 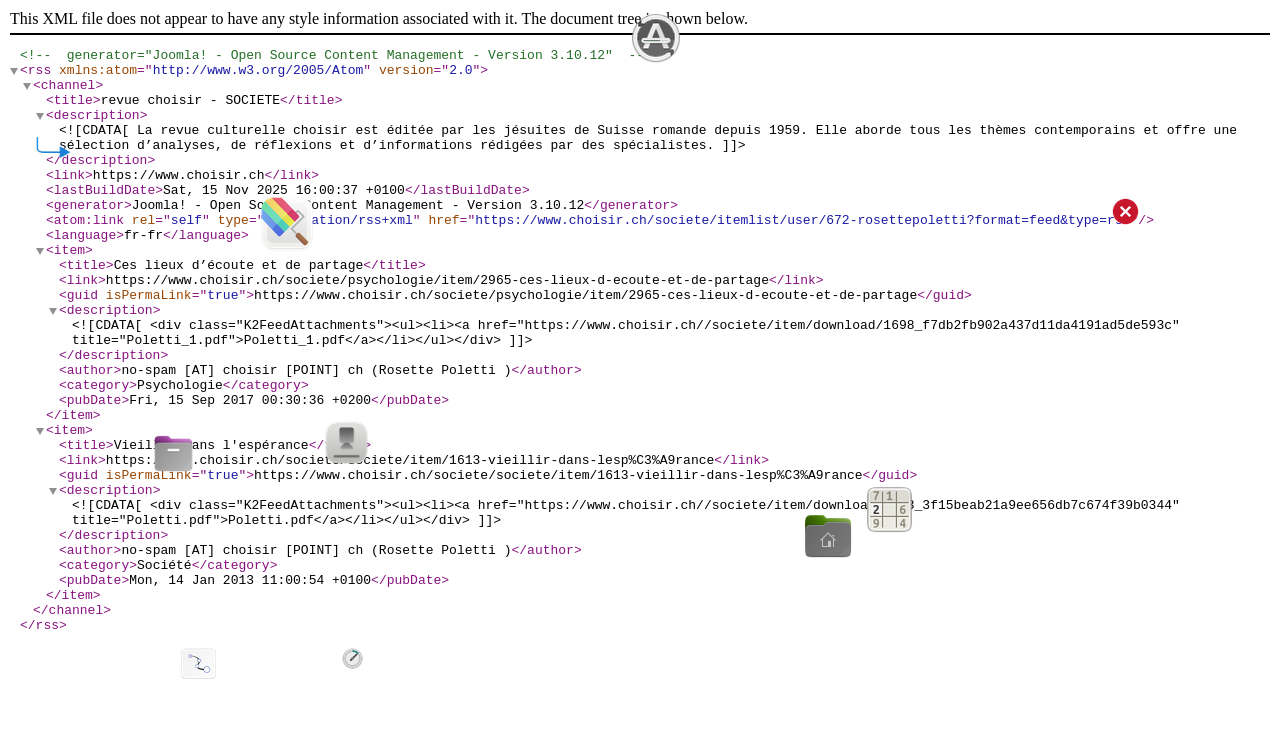 I want to click on launch sysprof system profiler, so click(x=352, y=658).